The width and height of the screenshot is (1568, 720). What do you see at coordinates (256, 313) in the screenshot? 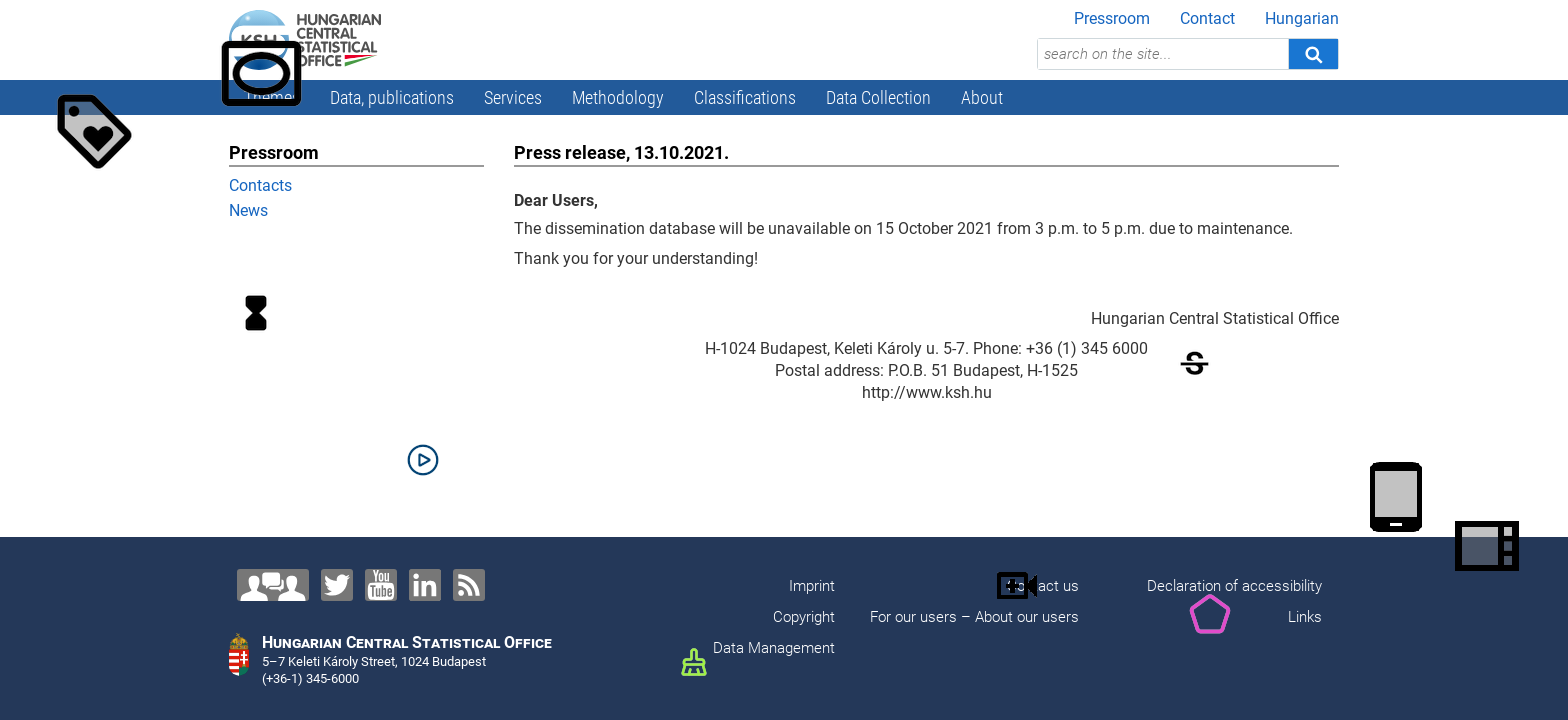
I see `indicates a process is loading or in progress` at bounding box center [256, 313].